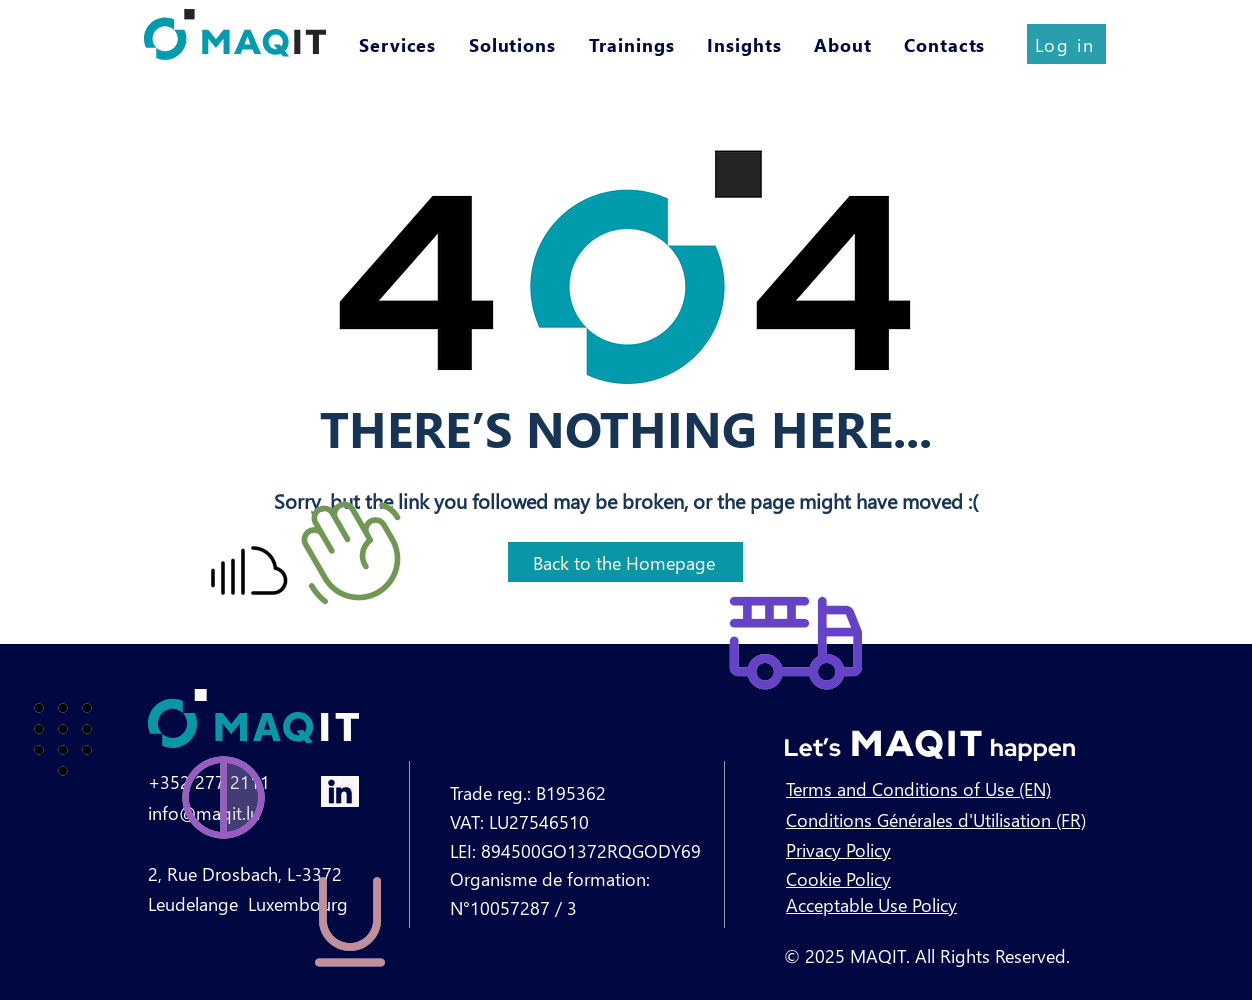 This screenshot has height=1000, width=1252. Describe the element at coordinates (248, 573) in the screenshot. I see `open SoundCloud app` at that location.